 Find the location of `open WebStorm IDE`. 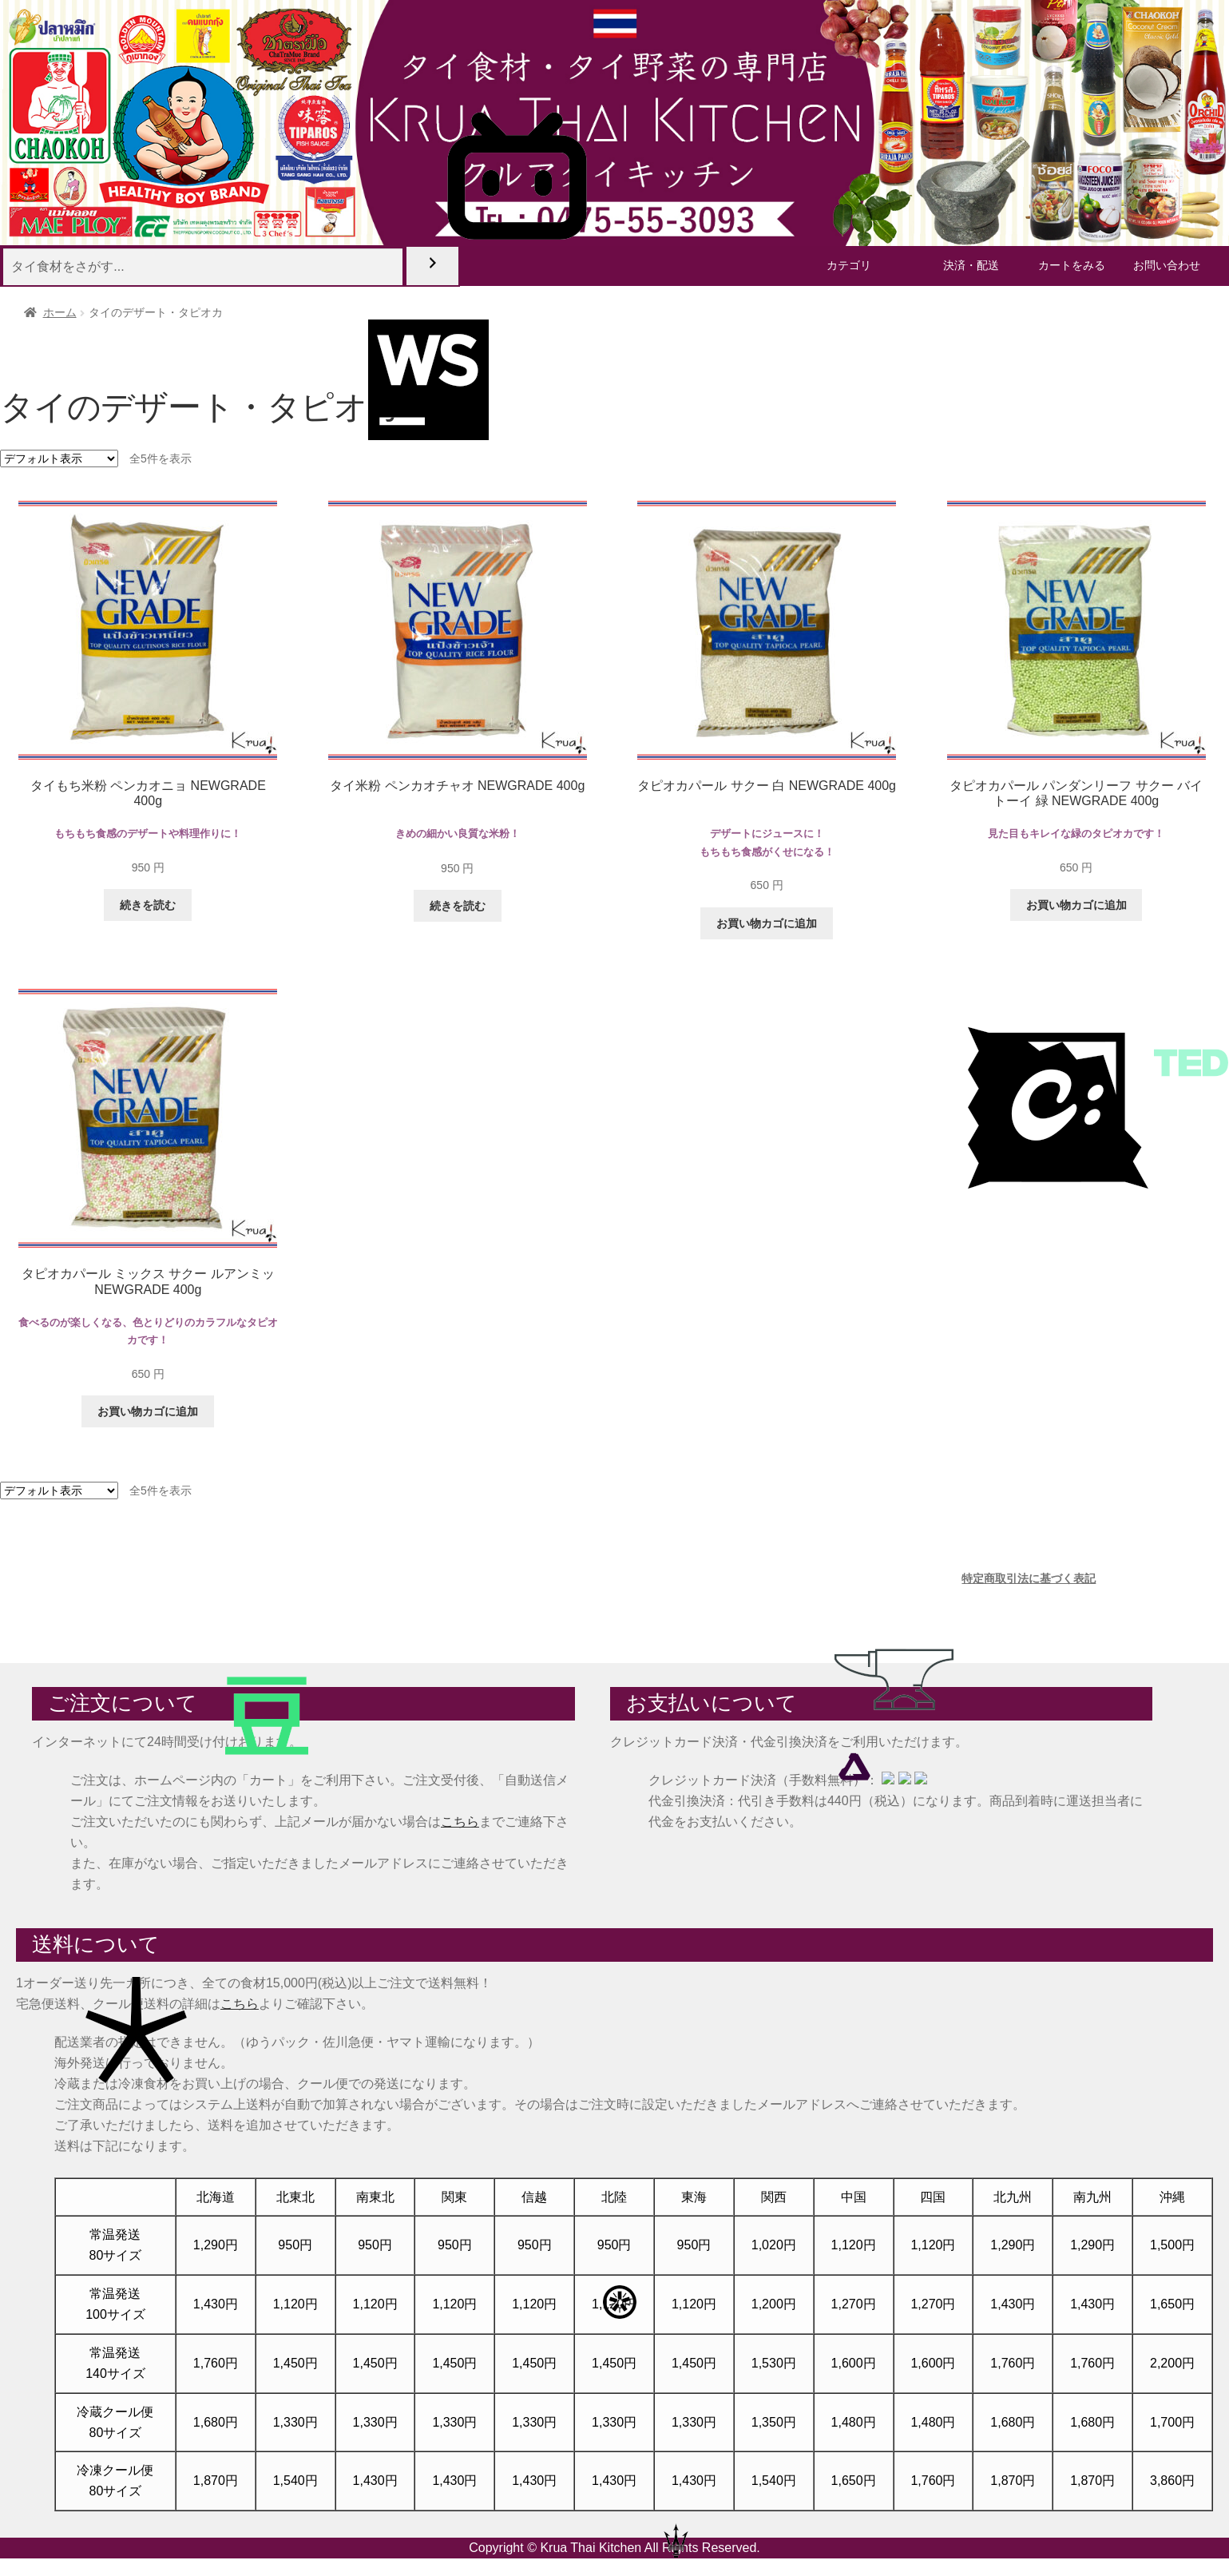

open WebStorm IDE is located at coordinates (428, 379).